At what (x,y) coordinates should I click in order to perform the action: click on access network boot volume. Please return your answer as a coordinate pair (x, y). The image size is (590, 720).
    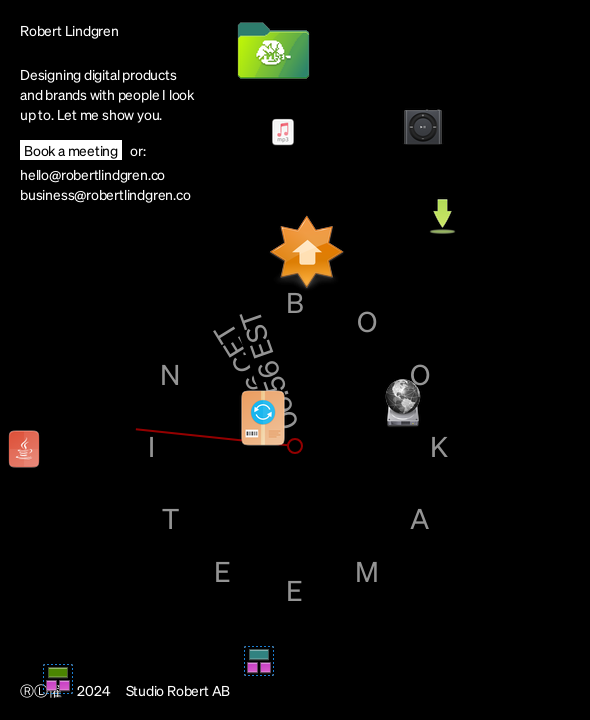
    Looking at the image, I should click on (401, 403).